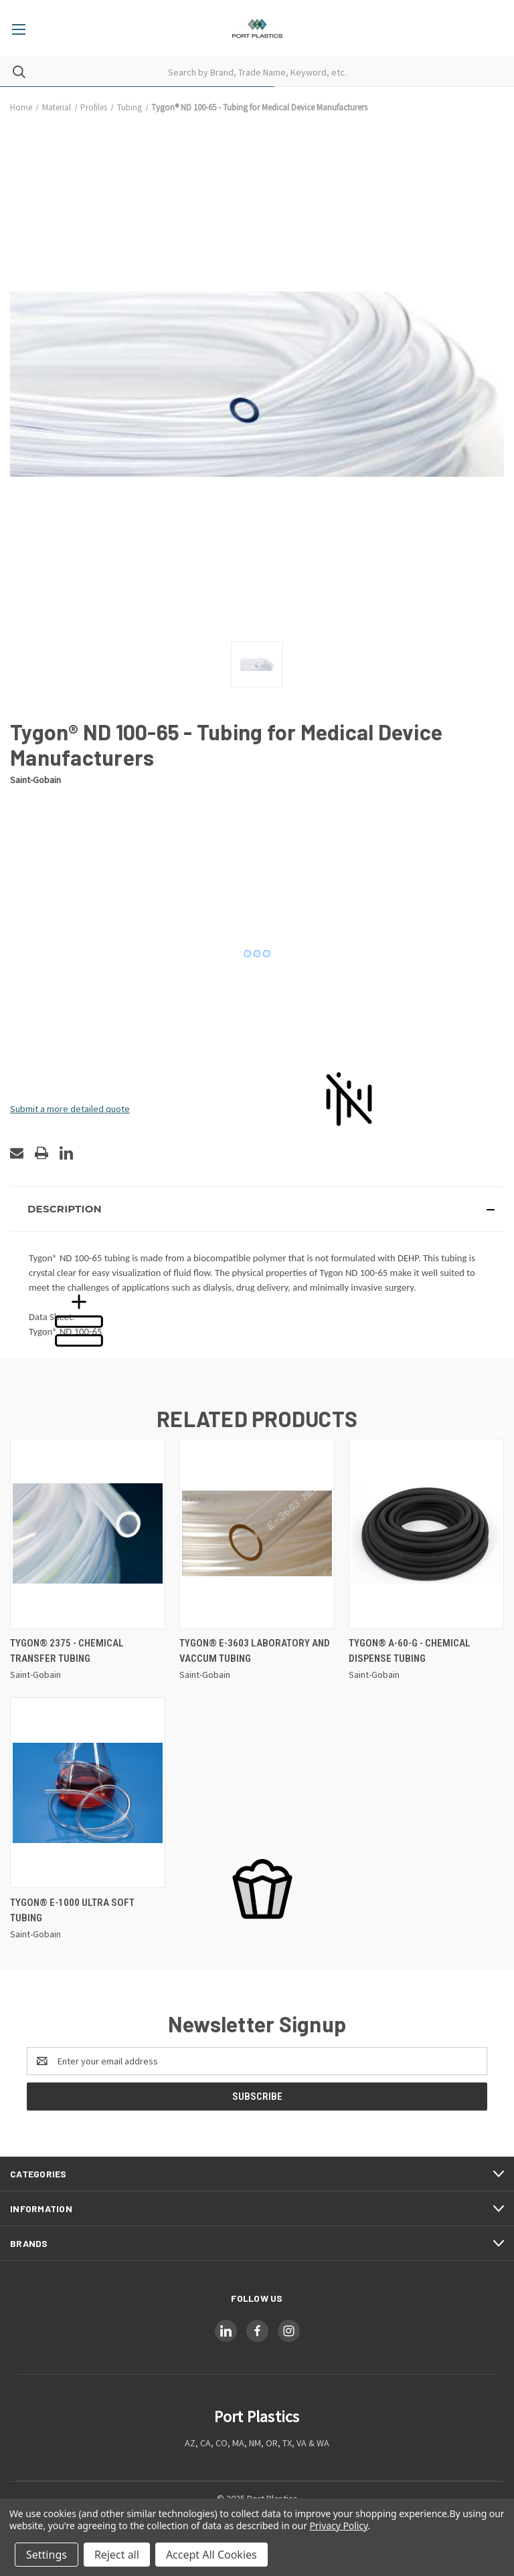 The height and width of the screenshot is (2576, 514). I want to click on mute or disable audio input, so click(349, 1099).